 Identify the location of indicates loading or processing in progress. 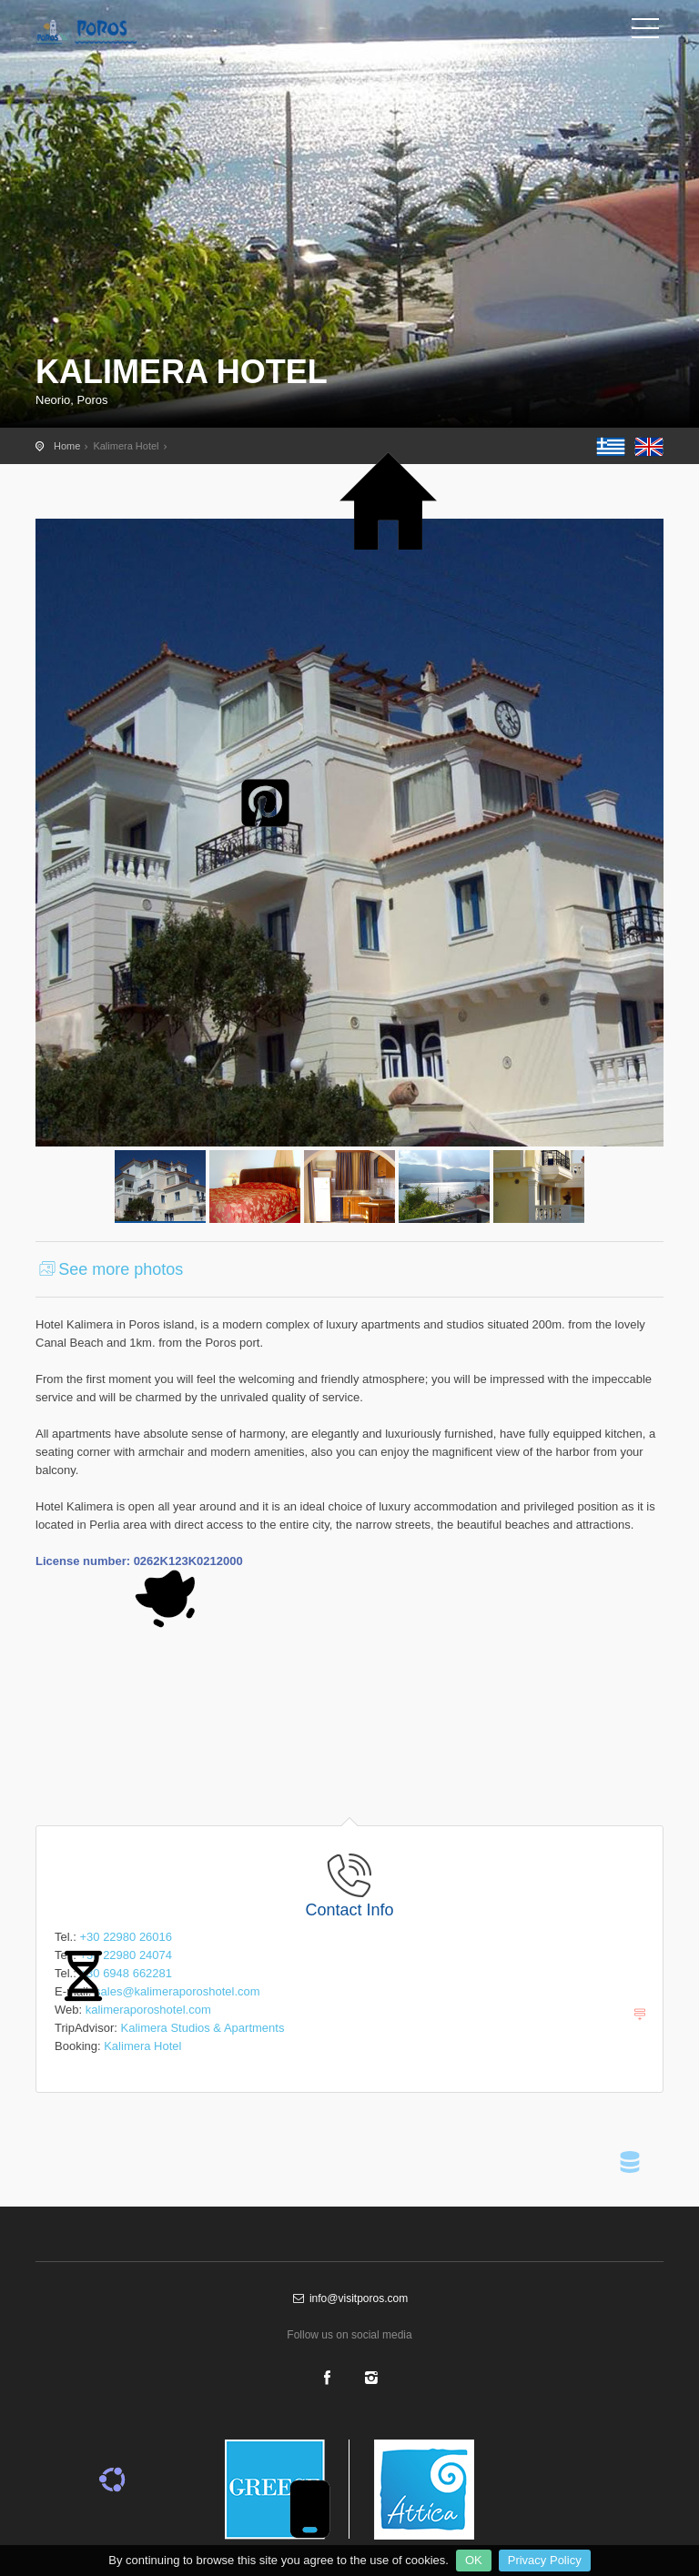
(83, 1975).